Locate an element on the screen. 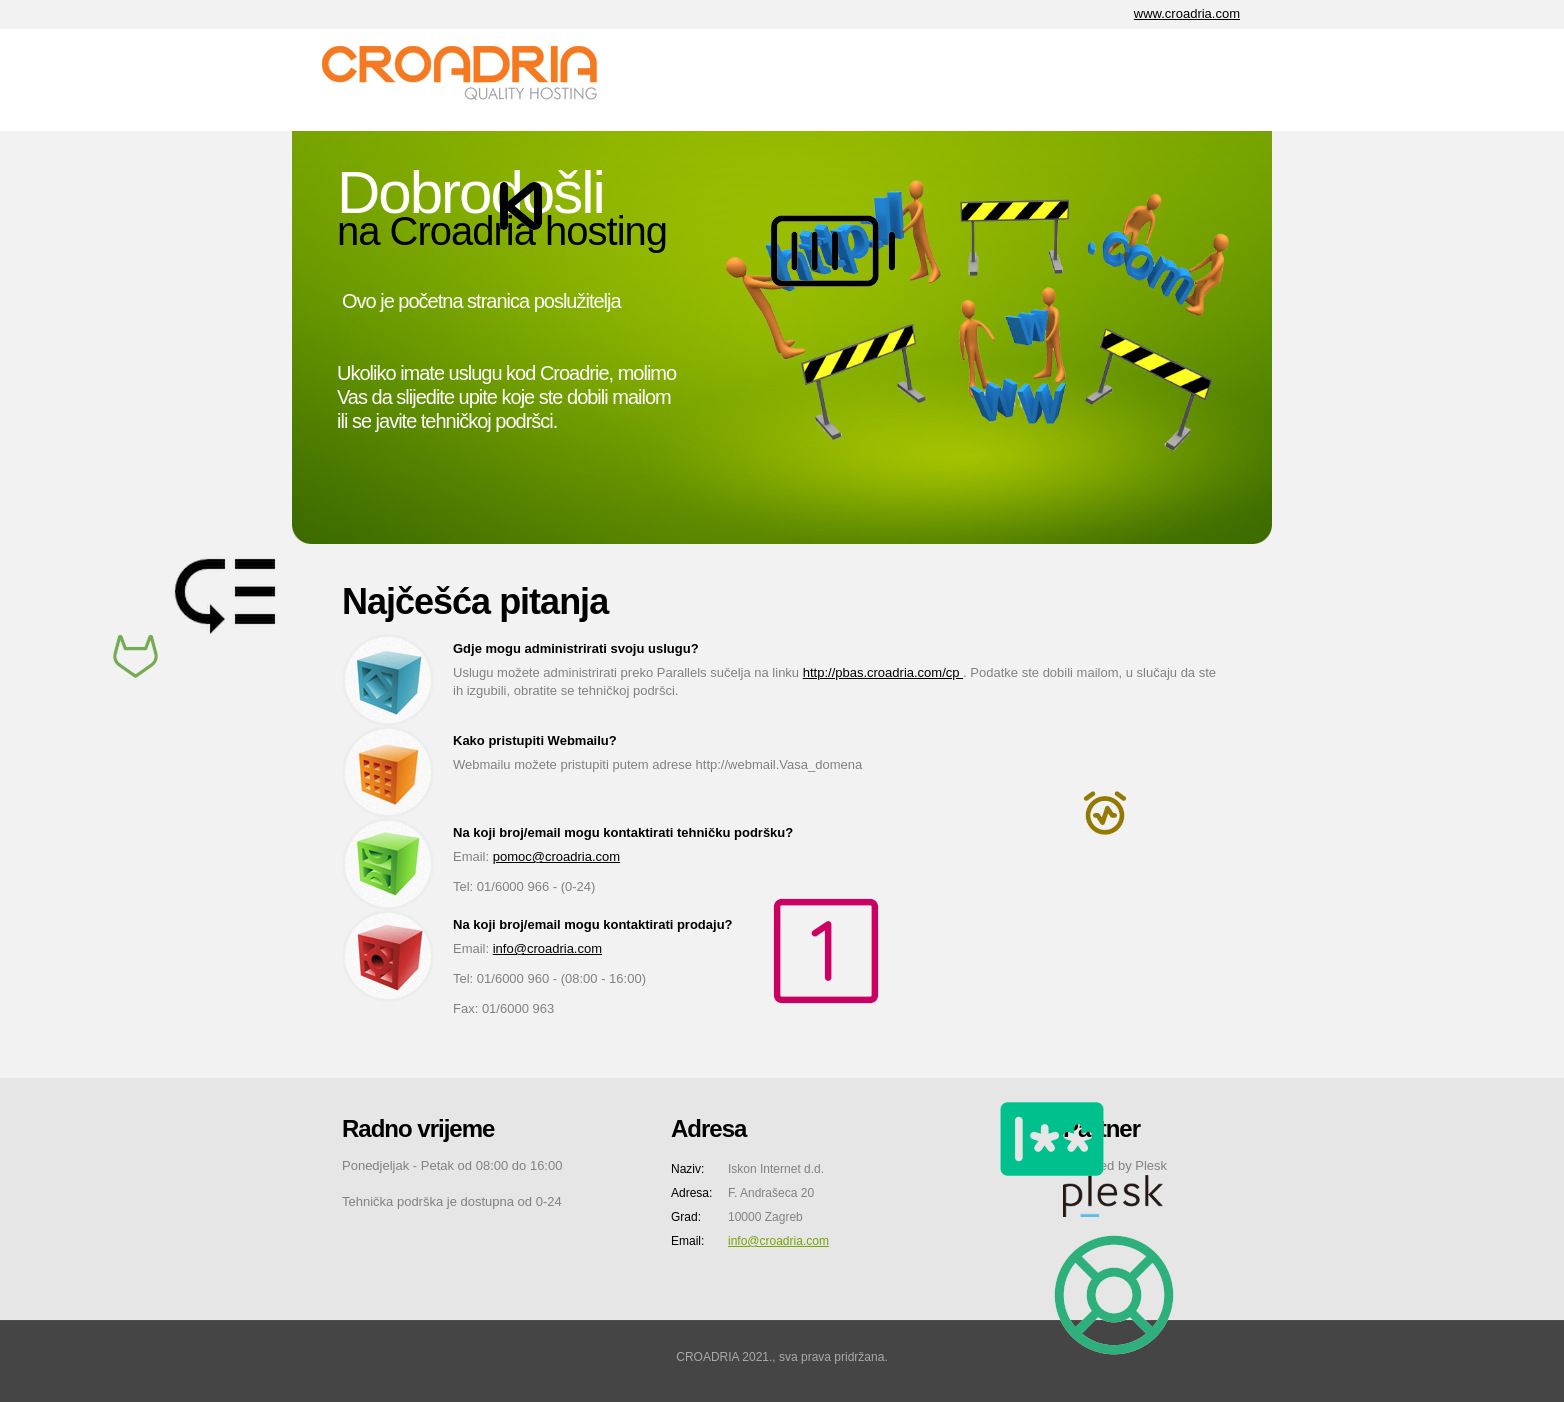  access help or support center is located at coordinates (1114, 1295).